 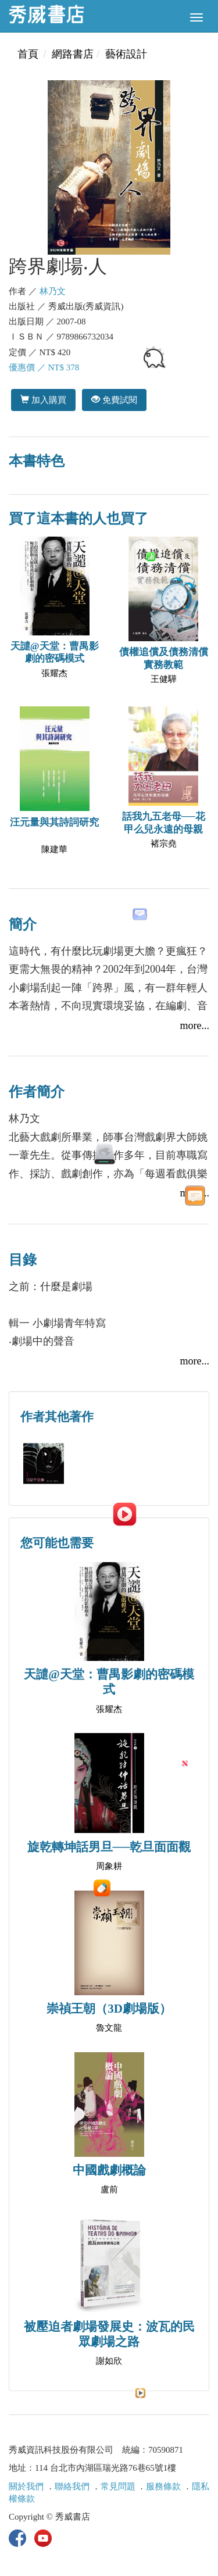 What do you see at coordinates (155, 357) in the screenshot?
I see `open dino messaging app` at bounding box center [155, 357].